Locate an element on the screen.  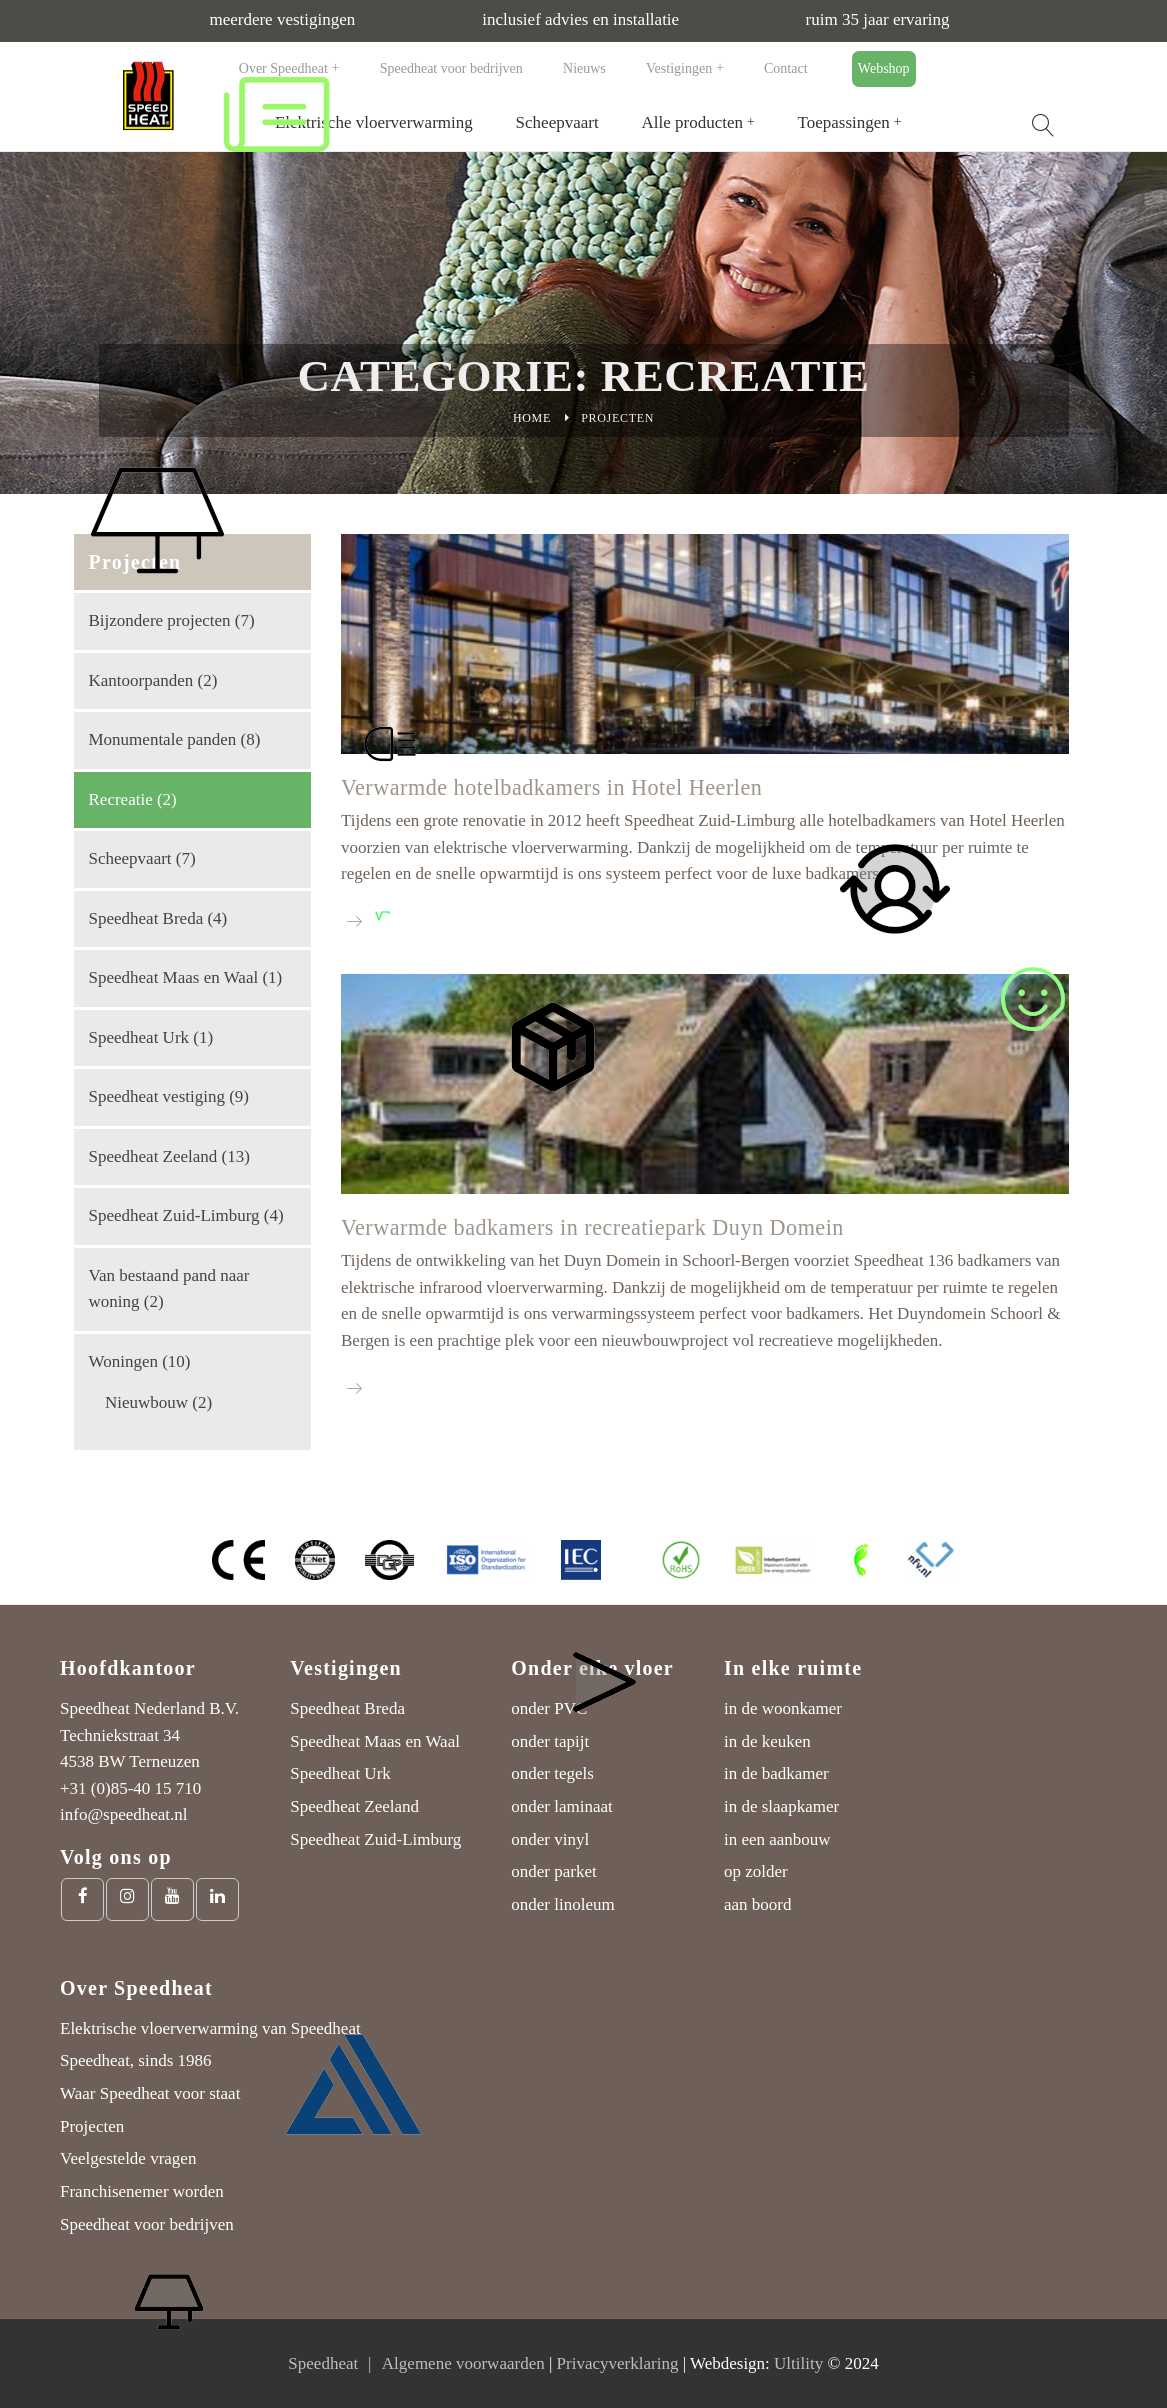
switch between user accounts is located at coordinates (895, 889).